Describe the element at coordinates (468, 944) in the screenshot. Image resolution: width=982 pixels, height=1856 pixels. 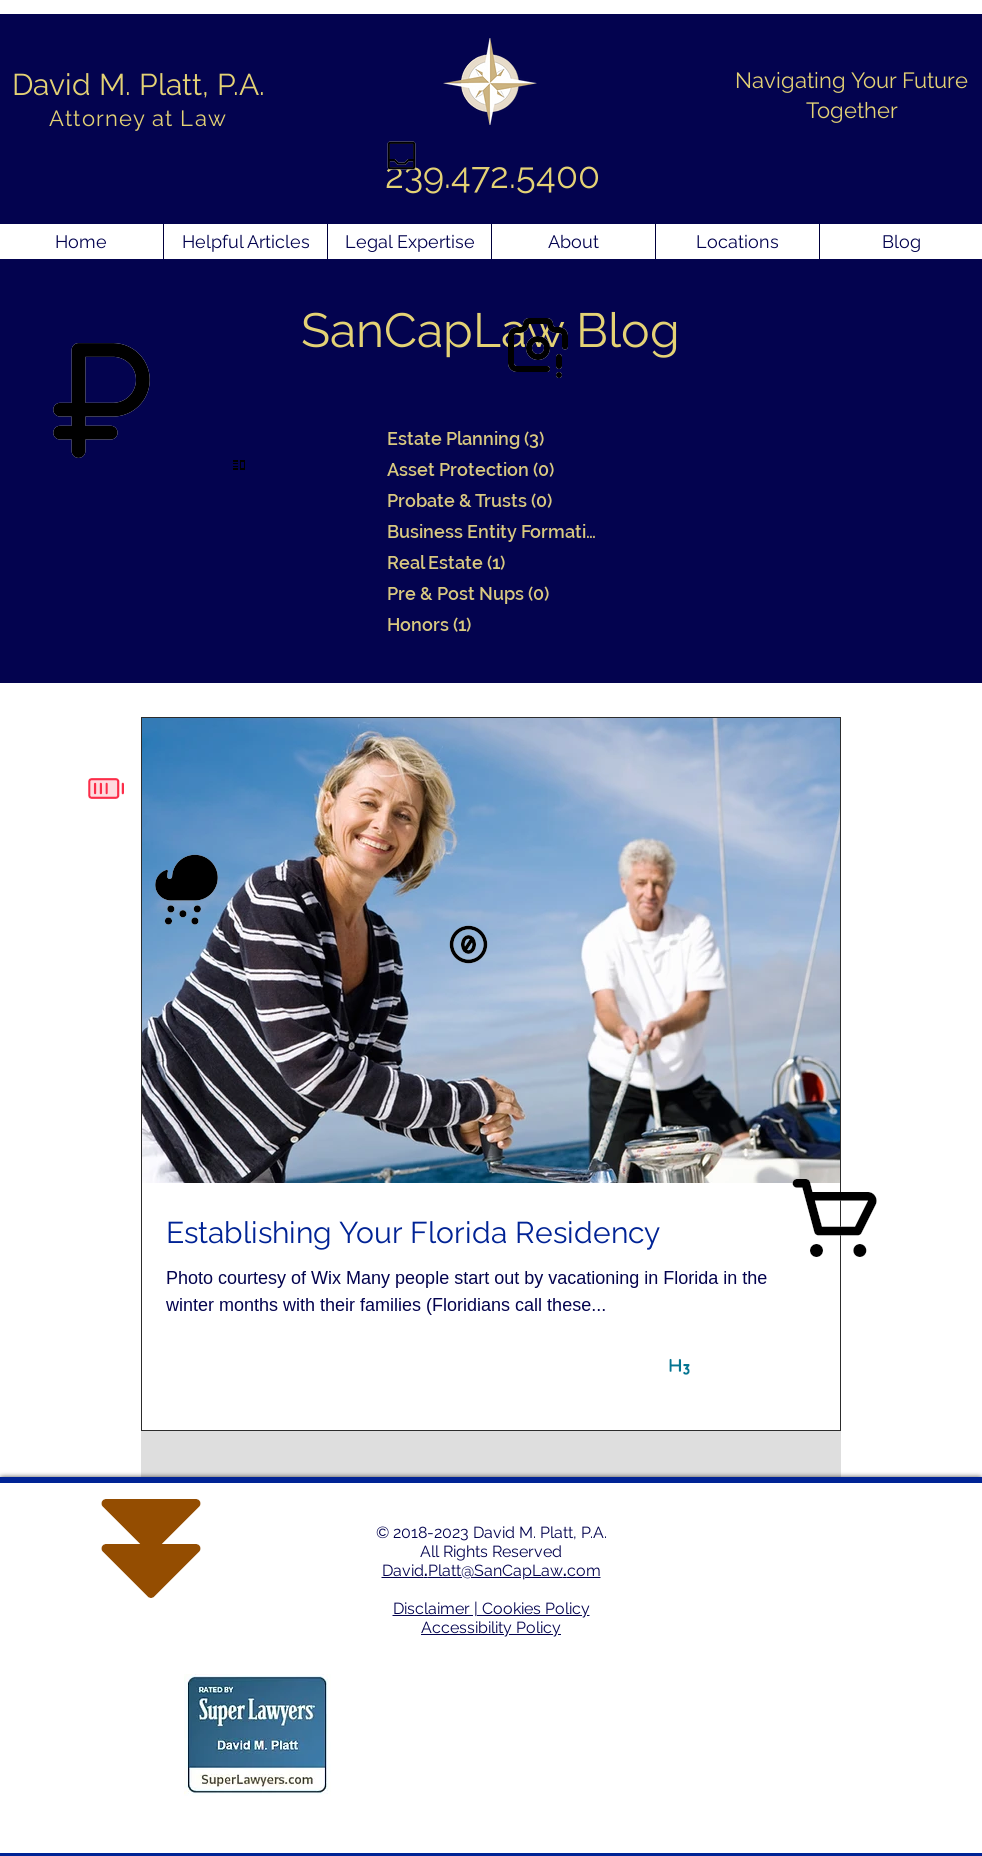
I see `indicates content is public domain (CC0 license)` at that location.